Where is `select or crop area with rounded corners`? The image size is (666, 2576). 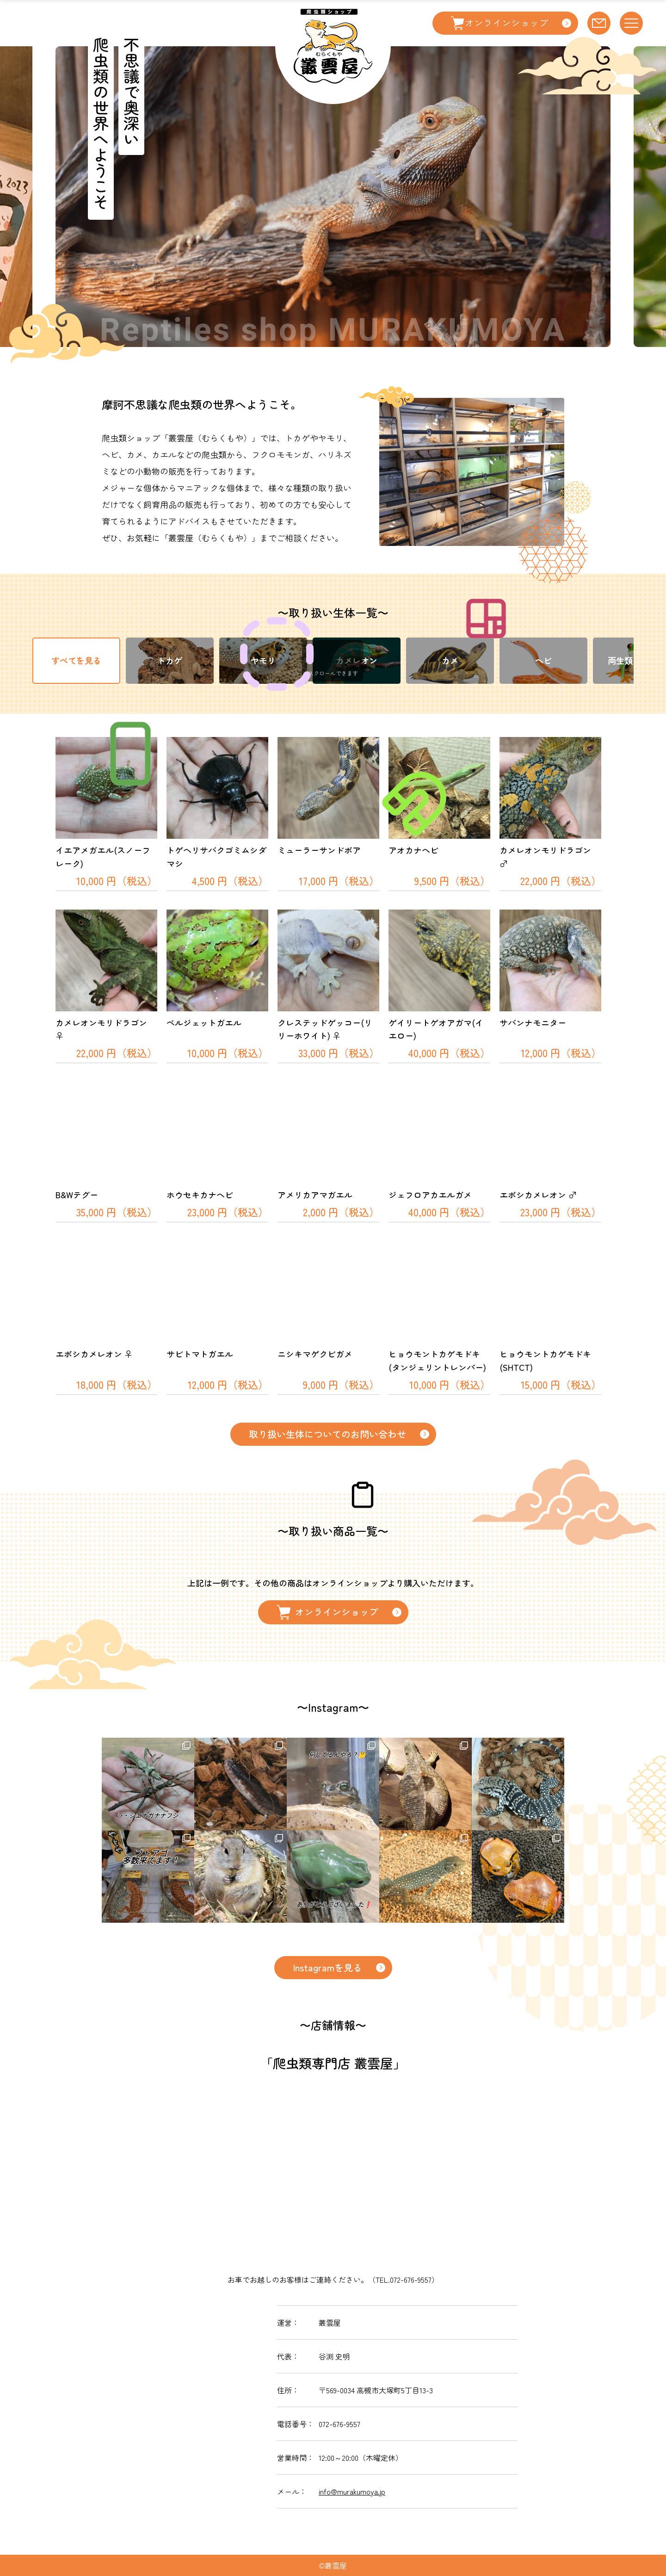 select or crop area with rounded corners is located at coordinates (277, 654).